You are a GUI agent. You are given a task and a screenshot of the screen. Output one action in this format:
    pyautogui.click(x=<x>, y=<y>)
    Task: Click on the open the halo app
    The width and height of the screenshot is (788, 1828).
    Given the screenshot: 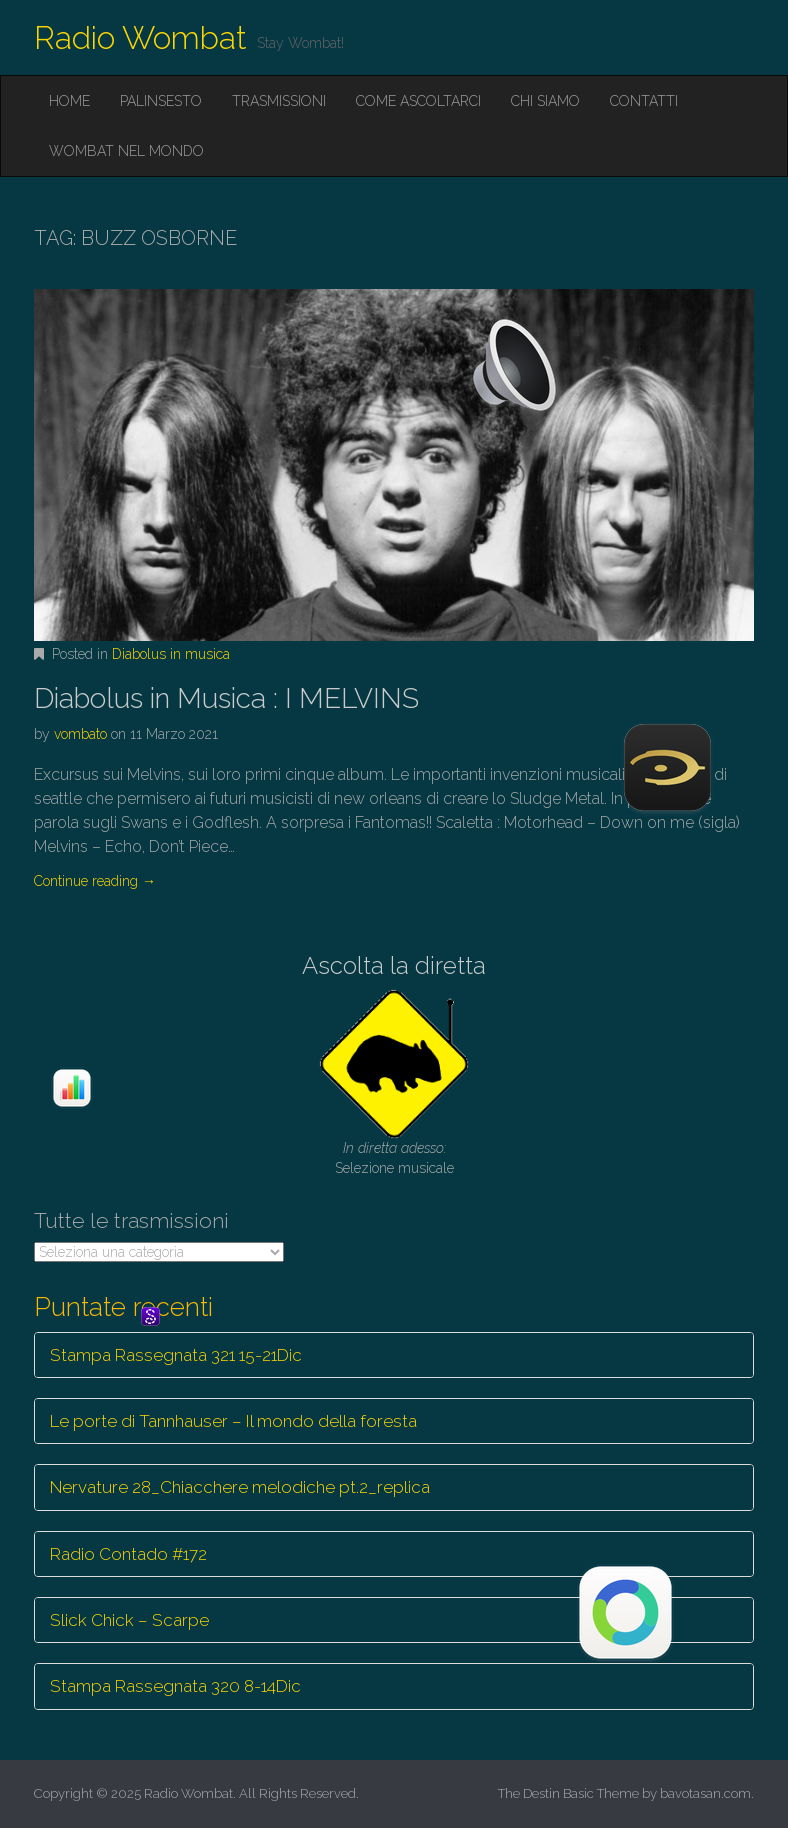 What is the action you would take?
    pyautogui.click(x=667, y=767)
    